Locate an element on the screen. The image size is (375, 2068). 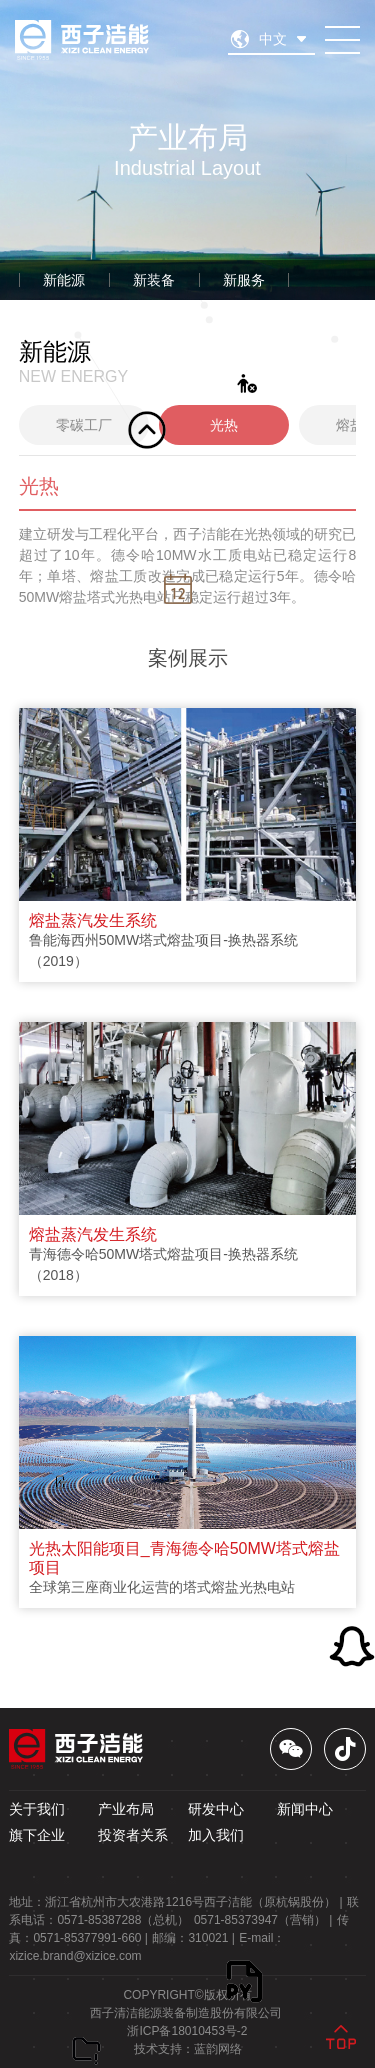
folder contains items requiring attention is located at coordinates (86, 2049).